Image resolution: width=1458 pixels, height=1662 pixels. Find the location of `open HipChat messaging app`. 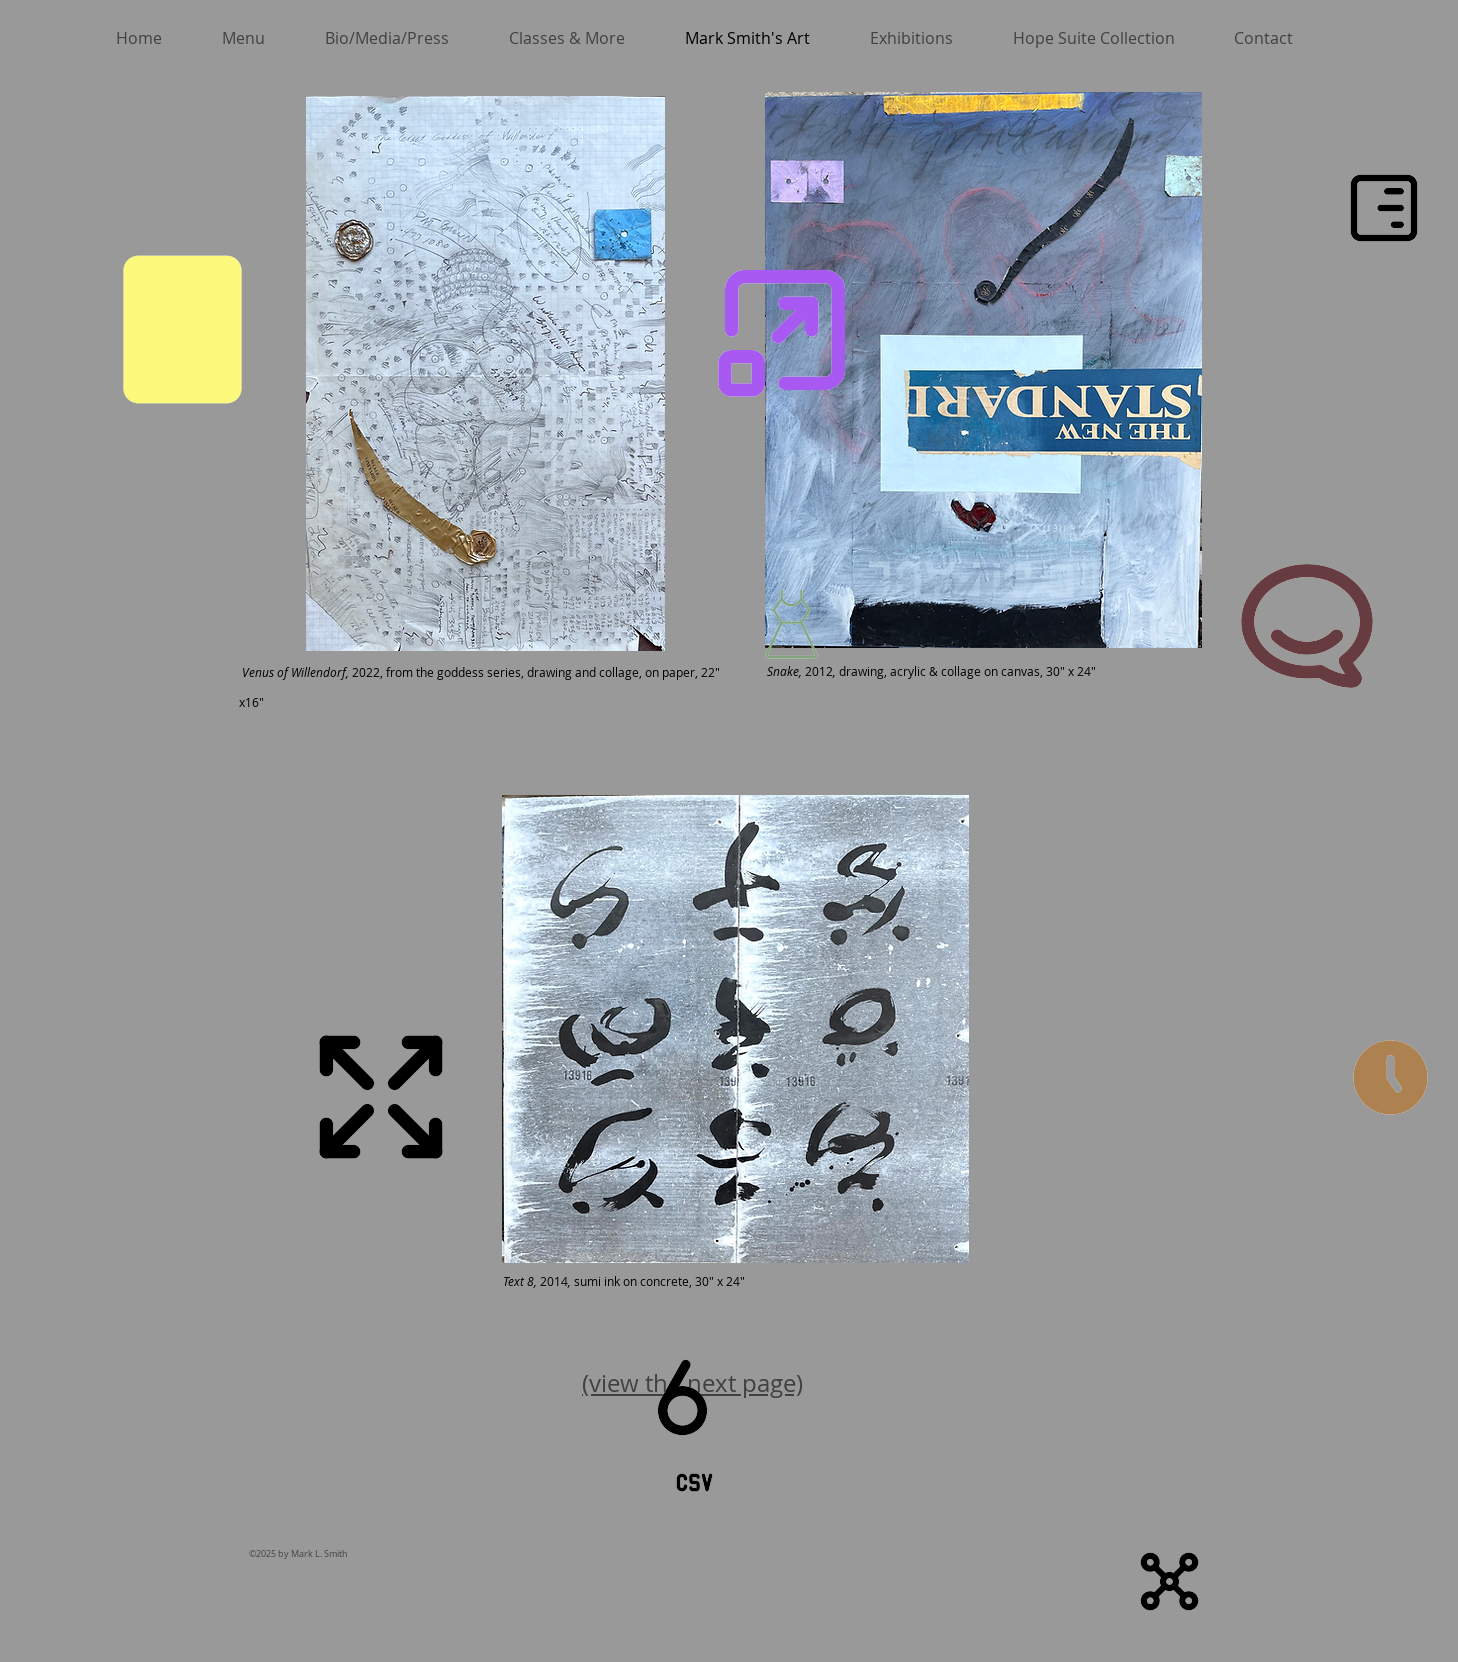

open HipChat messaging app is located at coordinates (1307, 626).